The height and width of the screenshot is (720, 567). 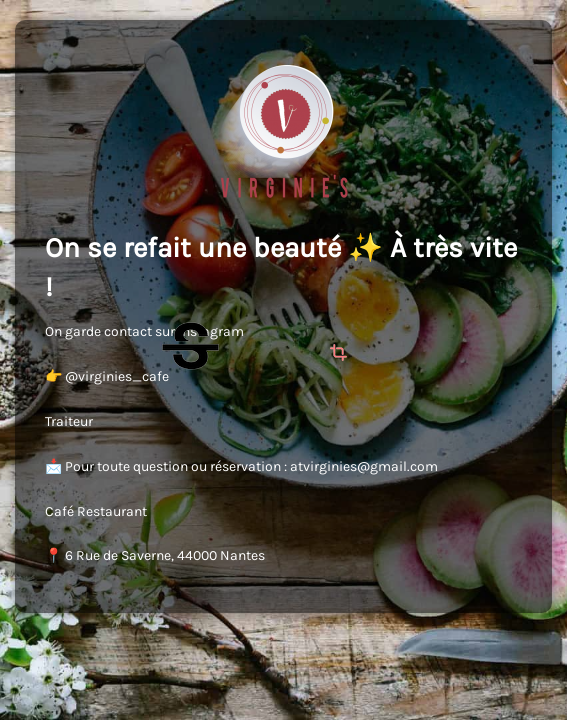 What do you see at coordinates (338, 352) in the screenshot?
I see `crop an image or photo` at bounding box center [338, 352].